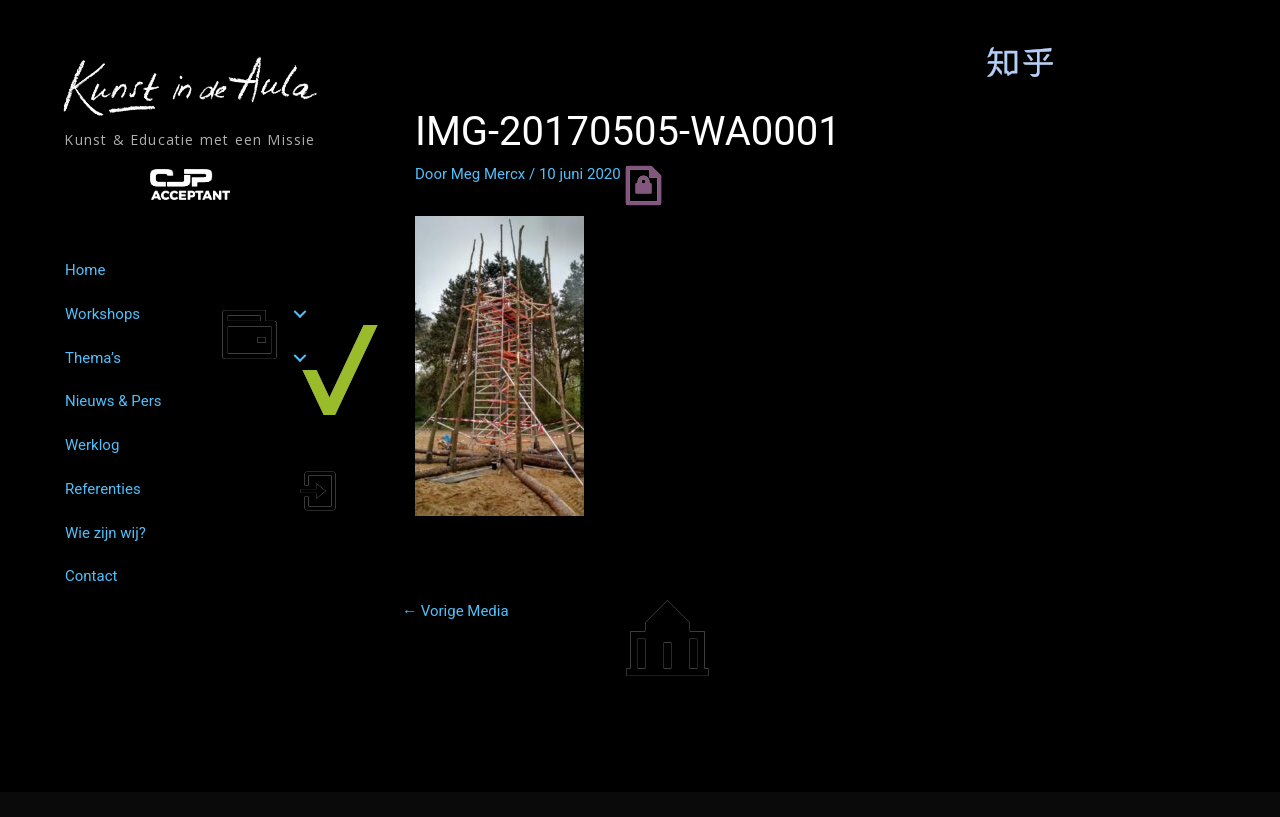 This screenshot has height=817, width=1280. Describe the element at coordinates (340, 370) in the screenshot. I see `verizon wireless app or account access` at that location.